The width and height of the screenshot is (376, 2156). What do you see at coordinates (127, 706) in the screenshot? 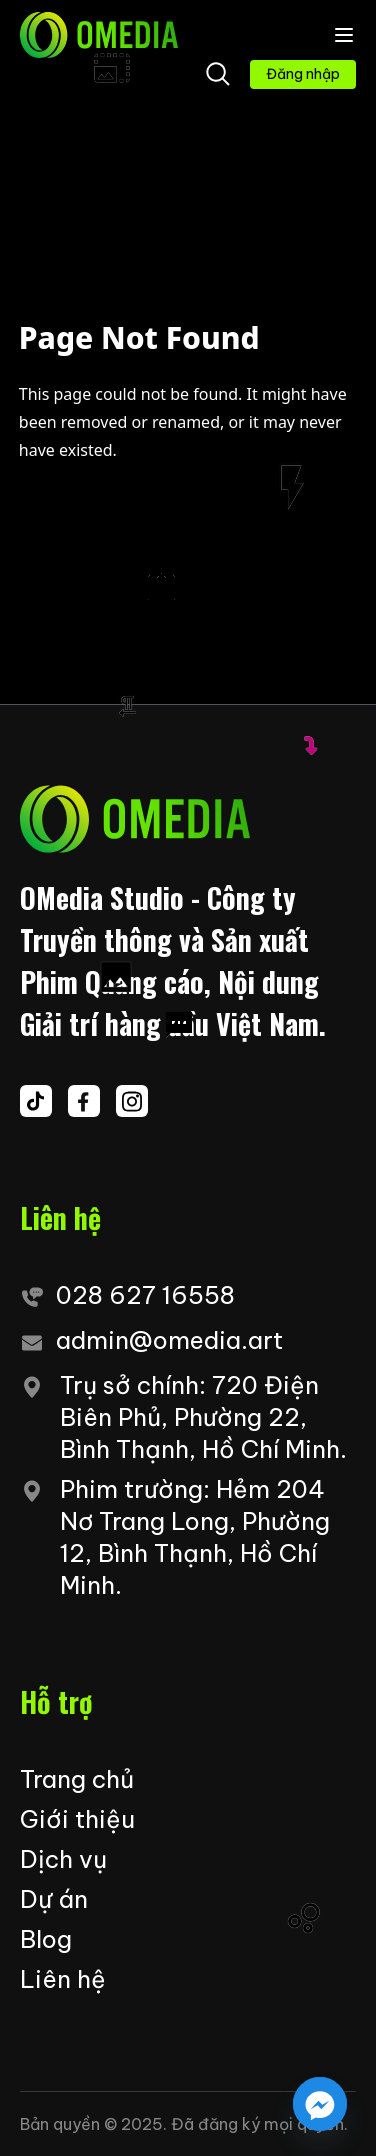
I see `switch text direction to right-to-left` at bounding box center [127, 706].